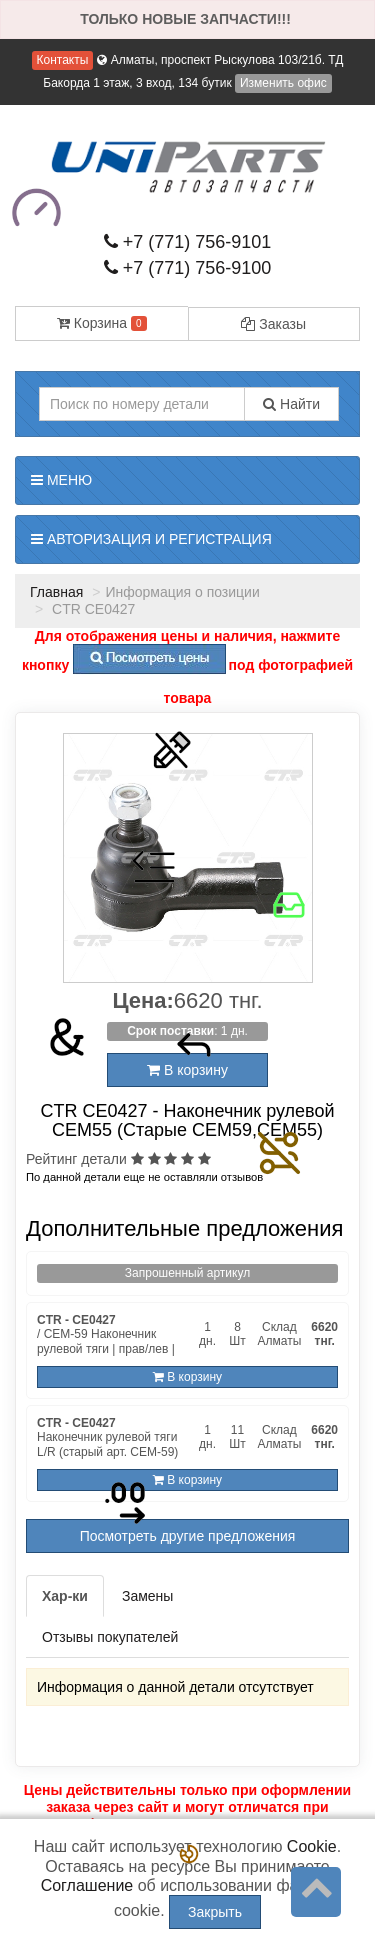  What do you see at coordinates (289, 905) in the screenshot?
I see `view your inbox` at bounding box center [289, 905].